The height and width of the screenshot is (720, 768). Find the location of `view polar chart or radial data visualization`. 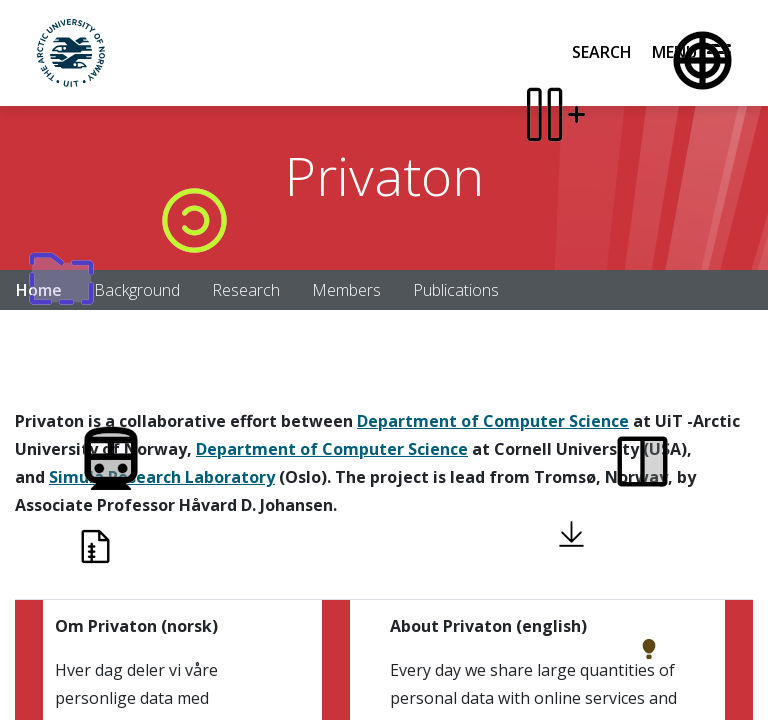

view polar chart or radial data visualization is located at coordinates (702, 60).